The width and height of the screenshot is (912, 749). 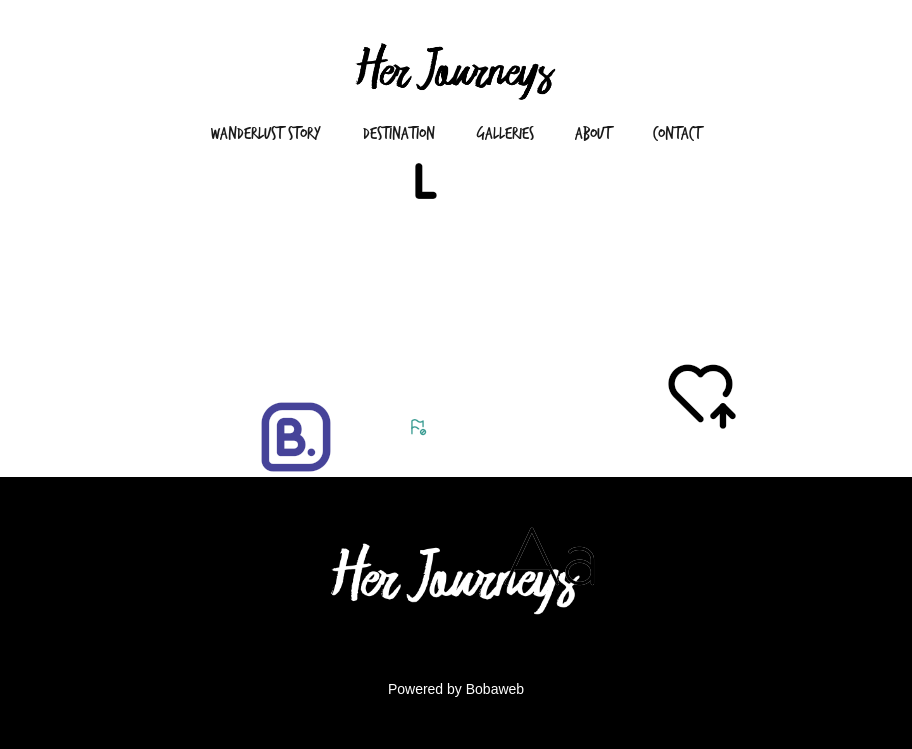 What do you see at coordinates (296, 437) in the screenshot?
I see `visit booking.com` at bounding box center [296, 437].